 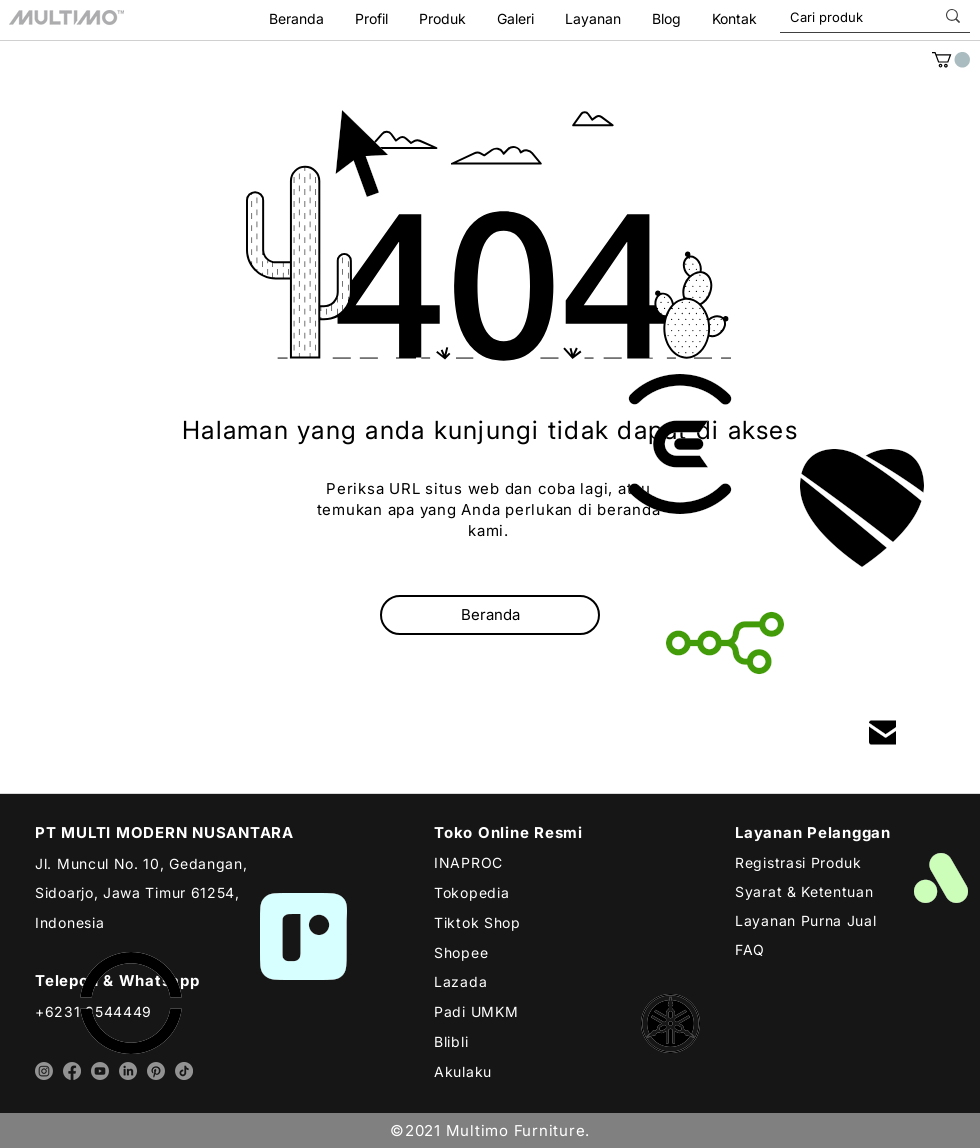 What do you see at coordinates (882, 732) in the screenshot?
I see `mailbox.org email service logo` at bounding box center [882, 732].